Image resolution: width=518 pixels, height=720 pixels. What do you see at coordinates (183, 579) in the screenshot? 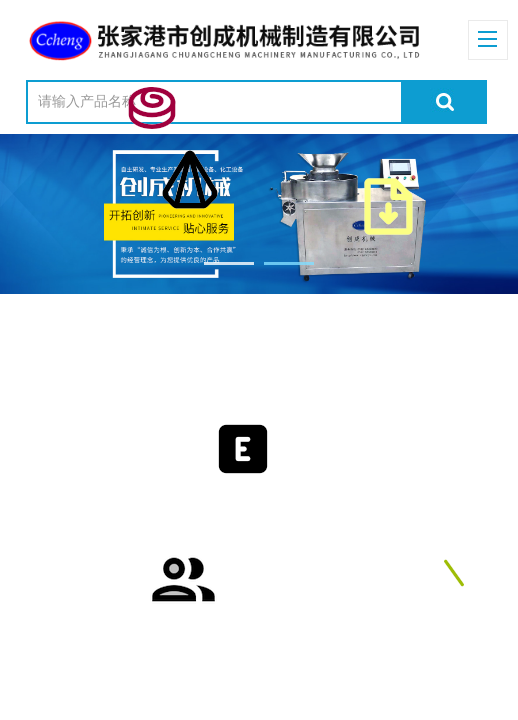
I see `view contacts or people list` at bounding box center [183, 579].